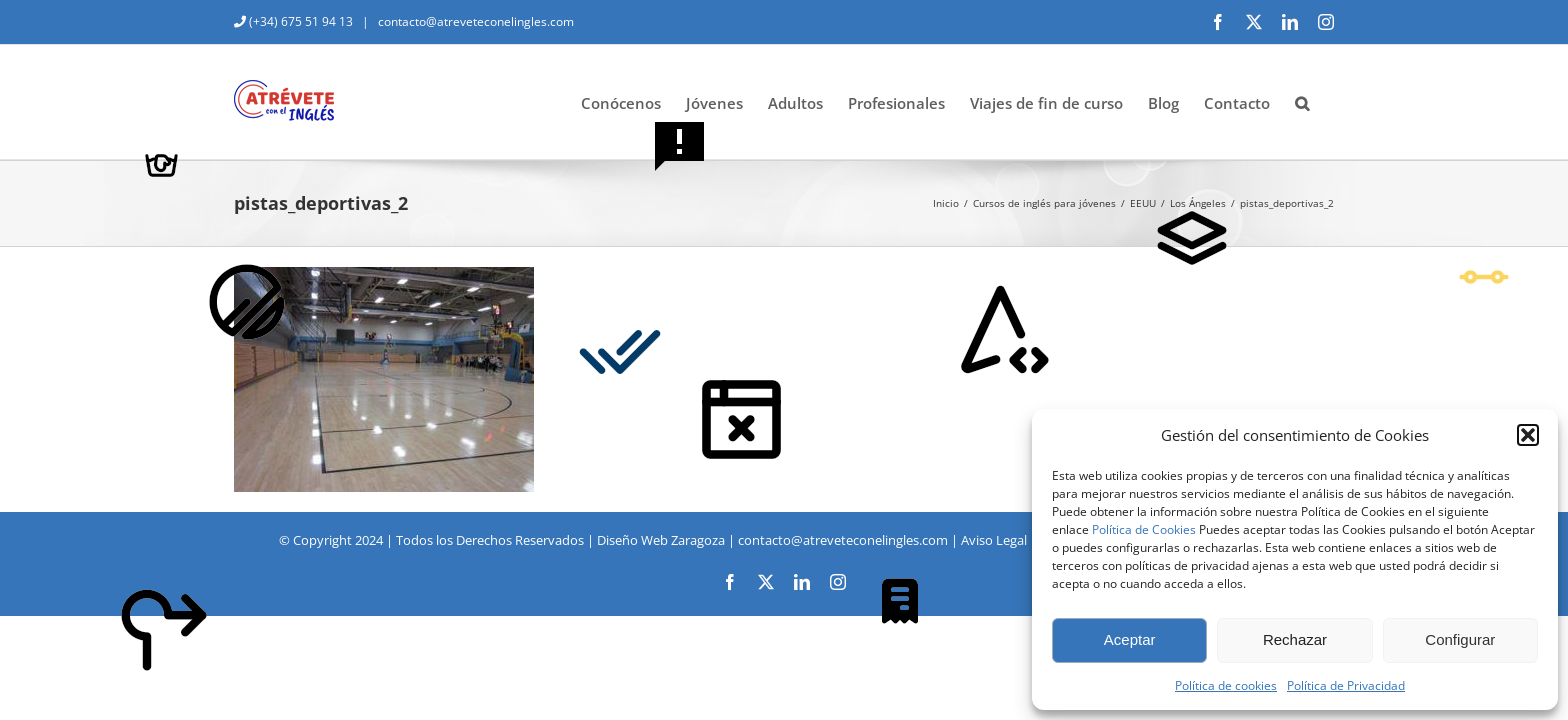 This screenshot has height=720, width=1568. I want to click on access navigation code or routing scripts, so click(1000, 329).